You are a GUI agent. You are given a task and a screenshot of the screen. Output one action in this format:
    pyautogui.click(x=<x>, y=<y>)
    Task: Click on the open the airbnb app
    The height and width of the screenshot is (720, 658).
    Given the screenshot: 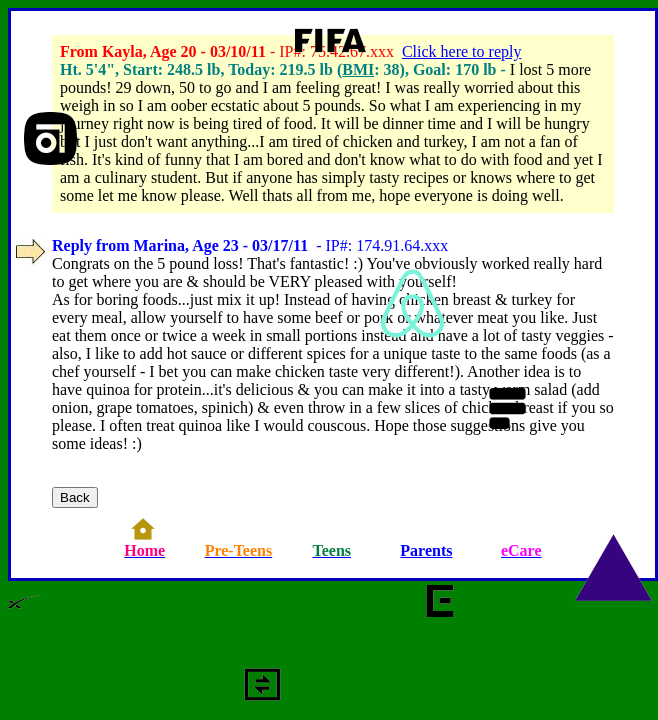 What is the action you would take?
    pyautogui.click(x=412, y=303)
    